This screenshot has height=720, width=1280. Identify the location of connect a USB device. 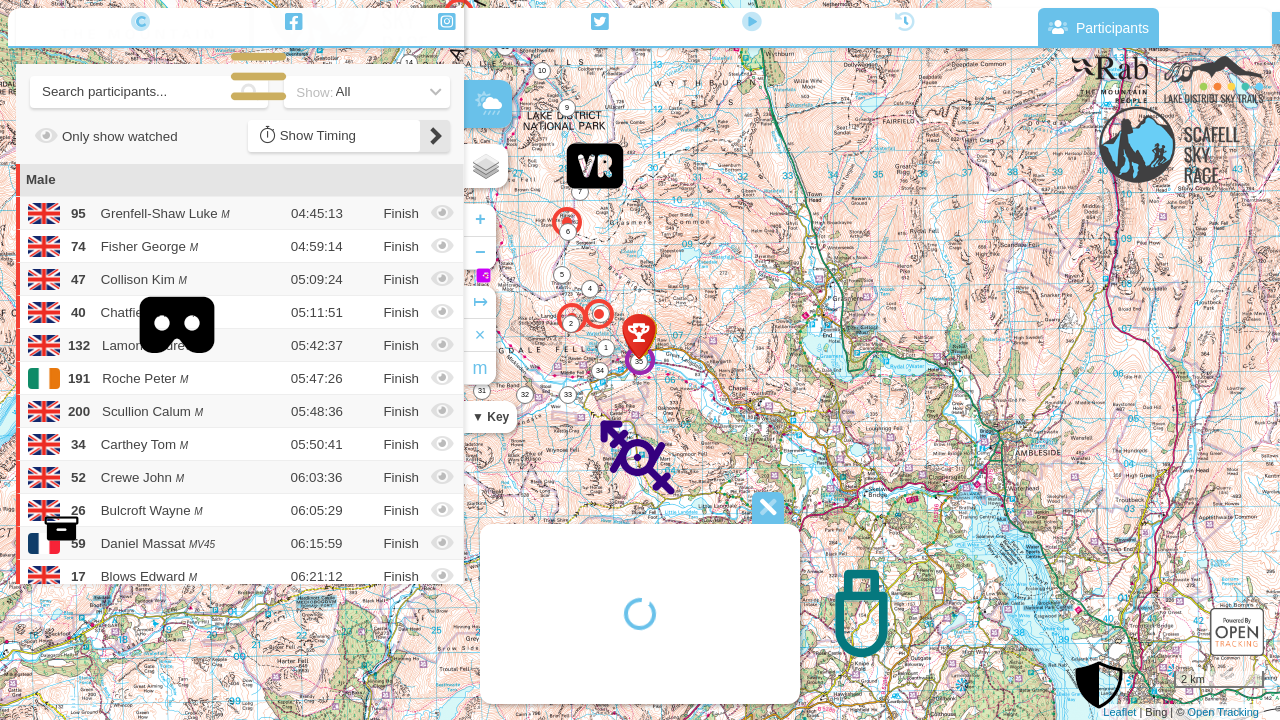
(861, 613).